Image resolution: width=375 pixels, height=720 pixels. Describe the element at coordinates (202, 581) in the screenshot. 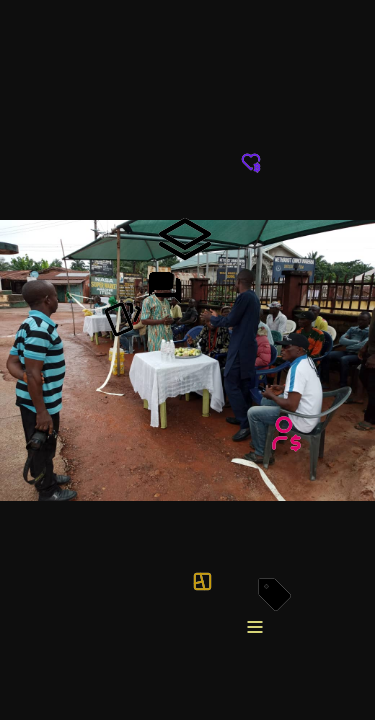

I see `switch to collage layout view` at that location.